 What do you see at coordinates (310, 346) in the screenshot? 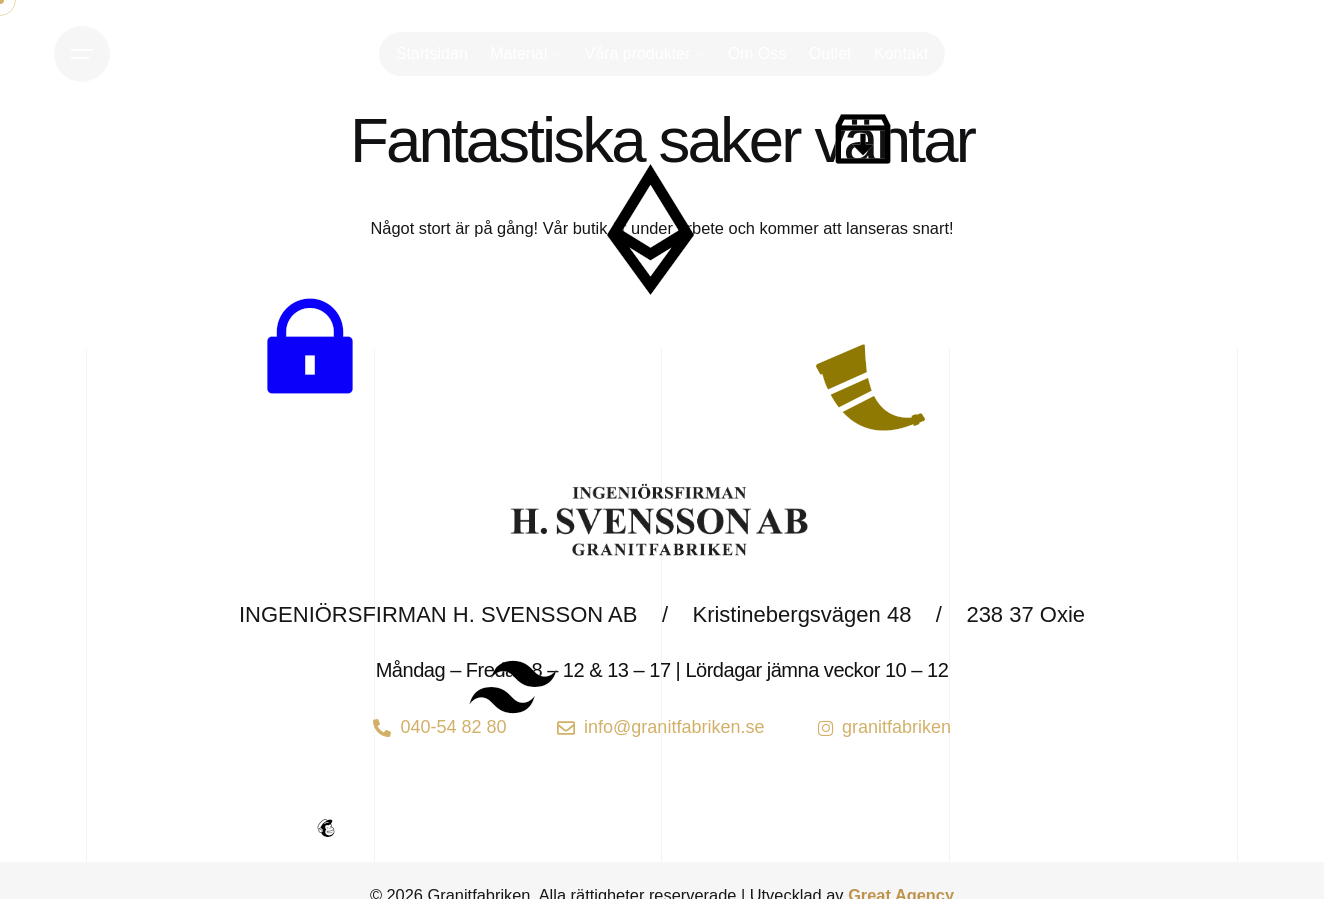
I see `indicates a locked or secured item` at bounding box center [310, 346].